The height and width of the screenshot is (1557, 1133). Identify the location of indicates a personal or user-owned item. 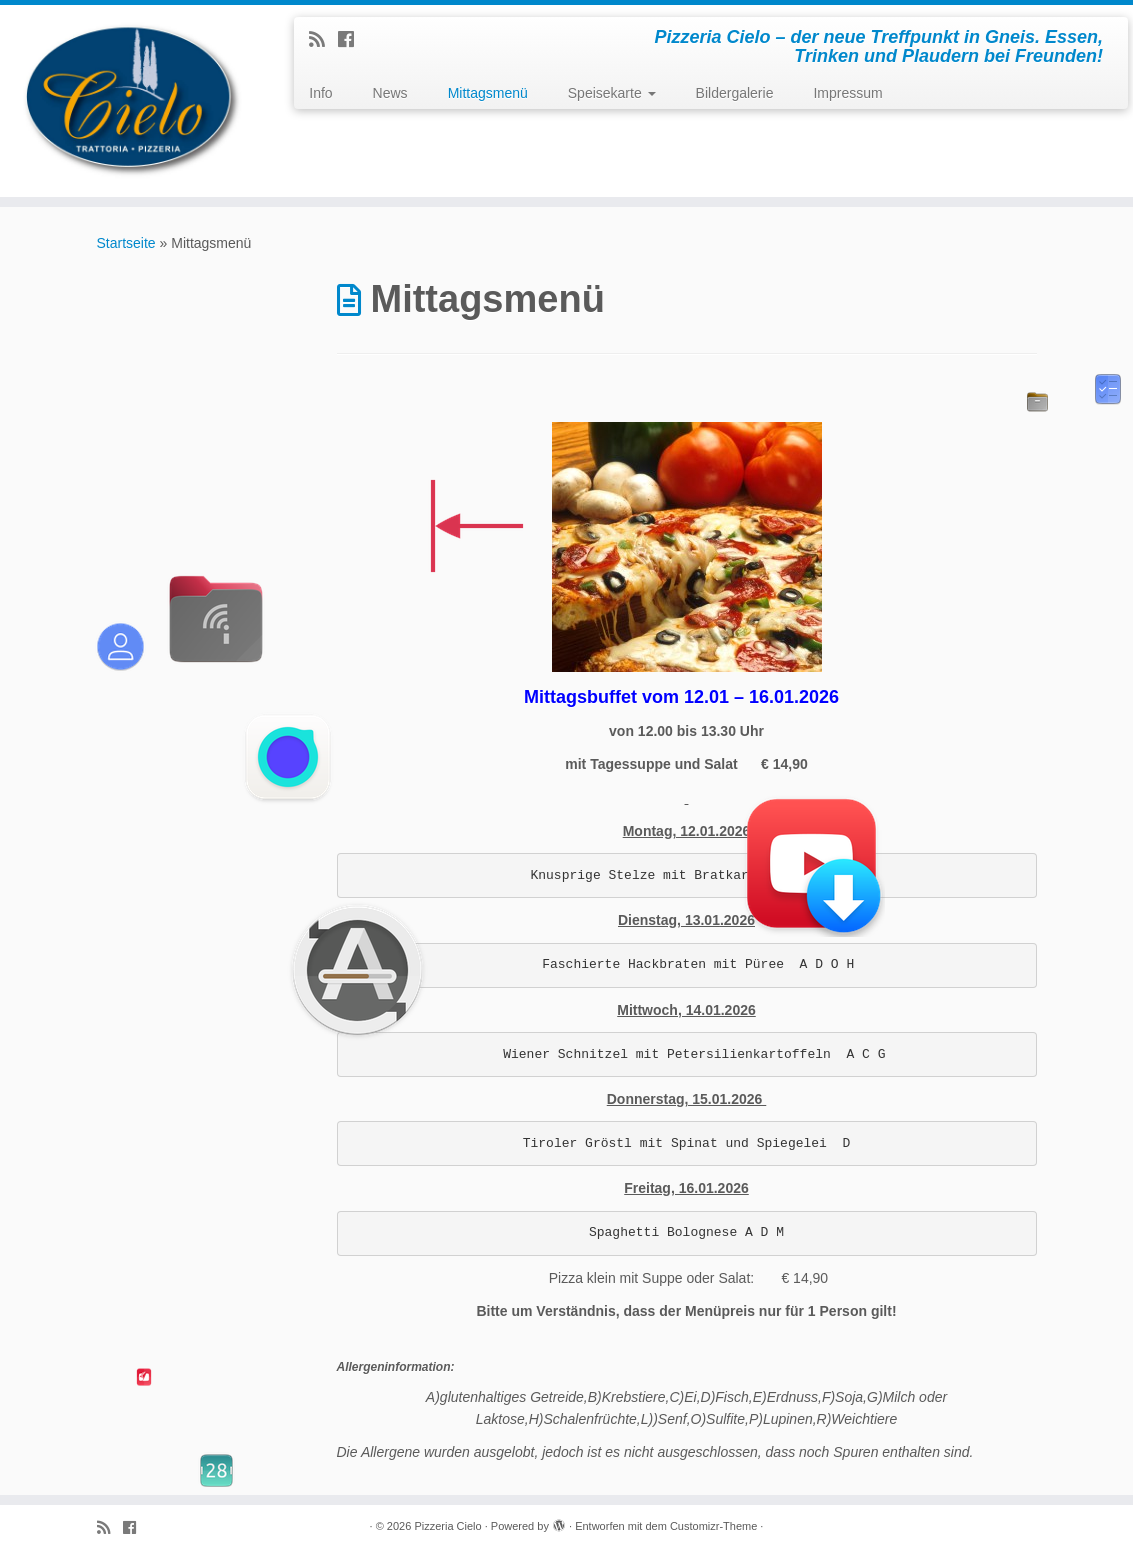
(120, 646).